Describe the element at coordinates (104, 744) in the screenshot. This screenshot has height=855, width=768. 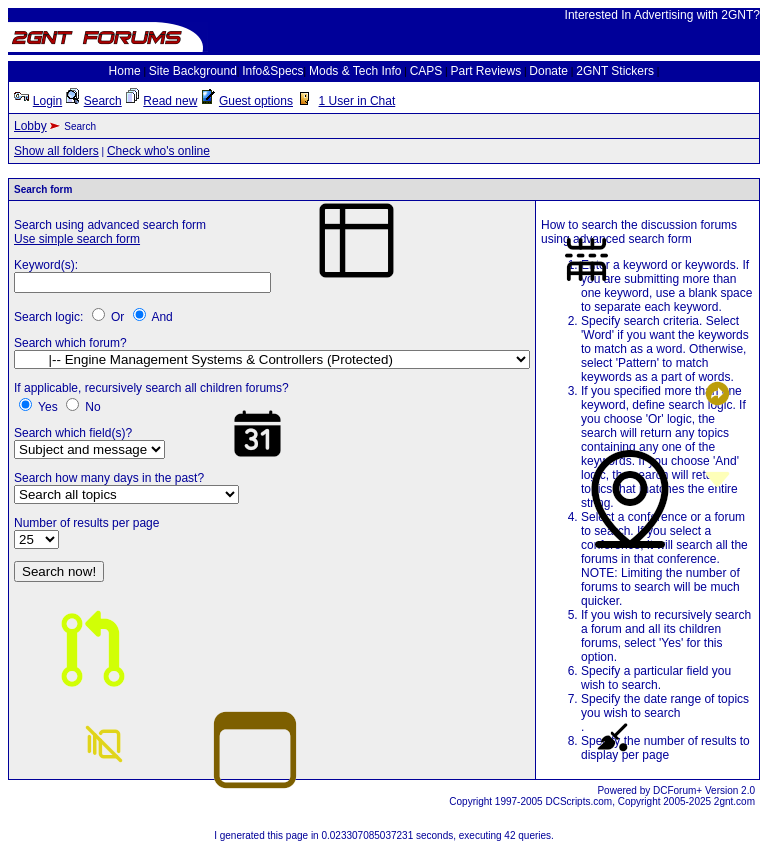
I see `version history unavailable` at that location.